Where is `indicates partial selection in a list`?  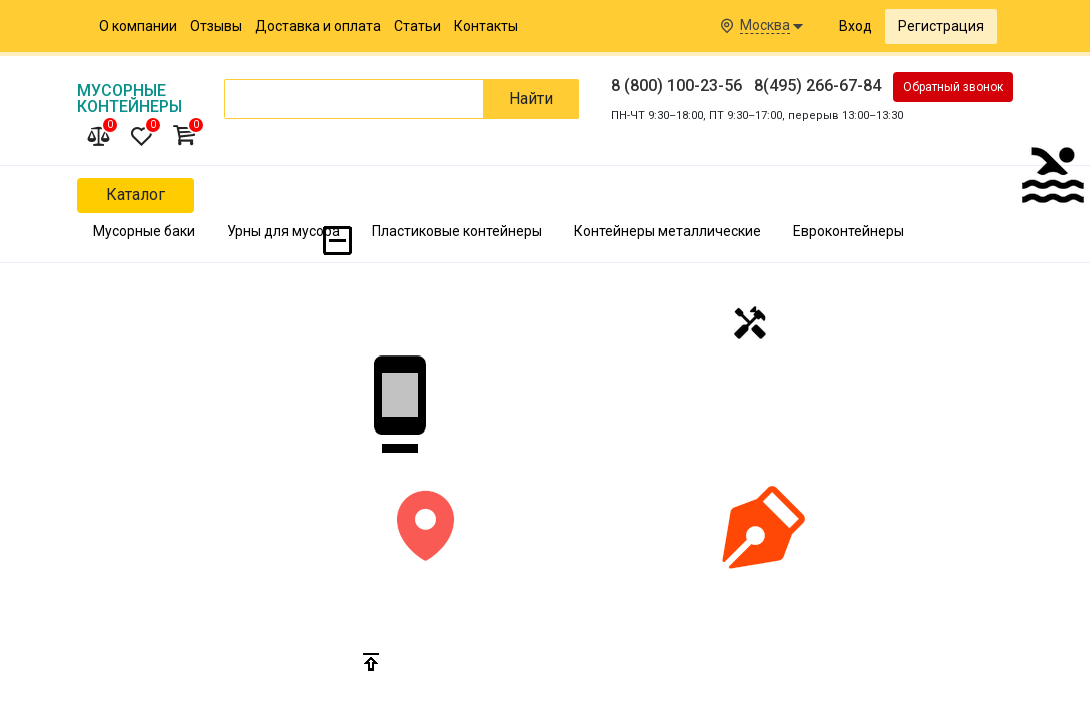
indicates partial selection in a list is located at coordinates (337, 240).